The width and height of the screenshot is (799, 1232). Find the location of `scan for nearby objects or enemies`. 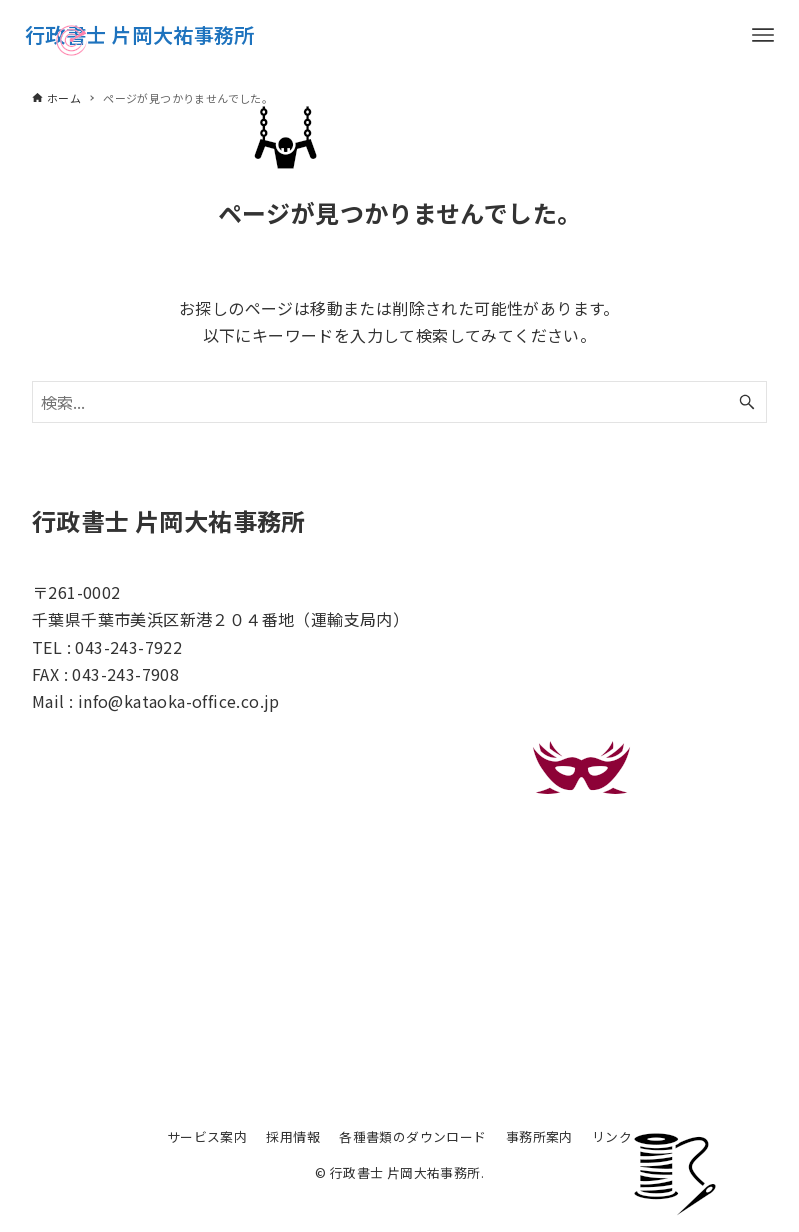

scan for nearby objects or enemies is located at coordinates (71, 40).